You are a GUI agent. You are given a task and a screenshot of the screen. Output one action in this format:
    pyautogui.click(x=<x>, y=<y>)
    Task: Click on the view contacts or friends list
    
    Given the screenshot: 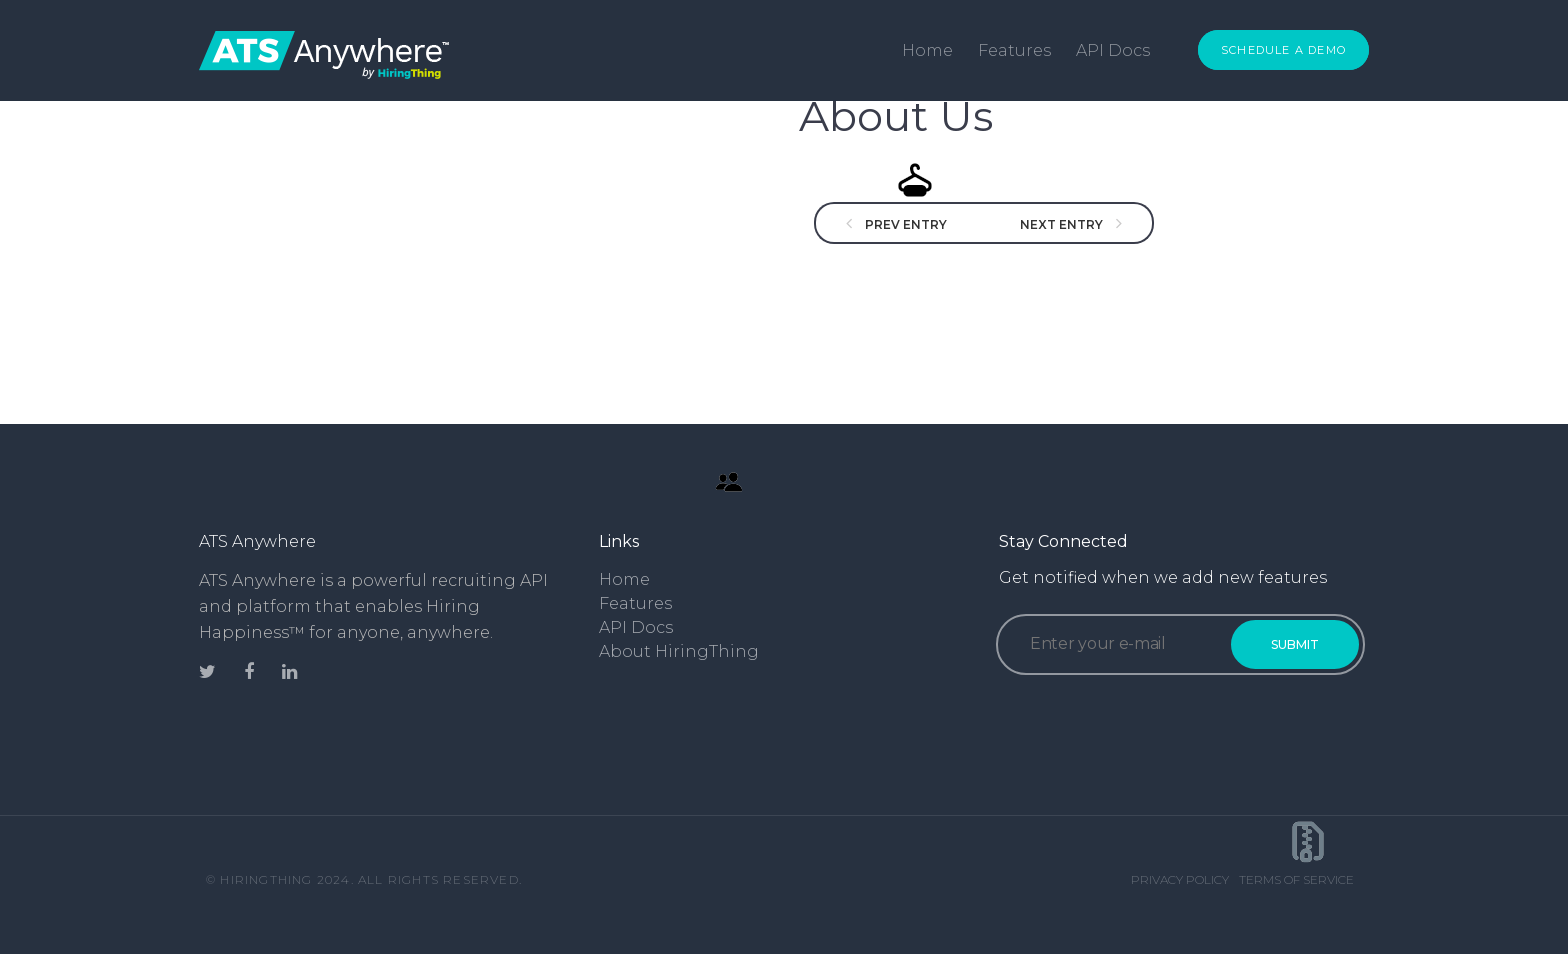 What is the action you would take?
    pyautogui.click(x=729, y=482)
    